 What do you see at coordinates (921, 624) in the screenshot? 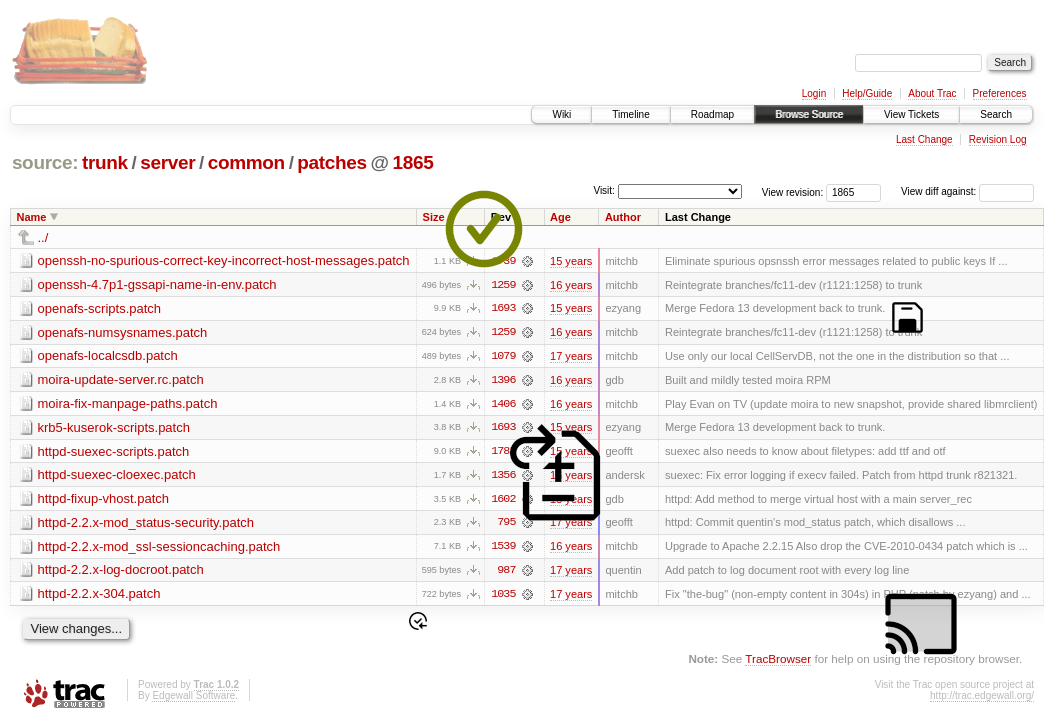
I see `cast your screen to another device` at bounding box center [921, 624].